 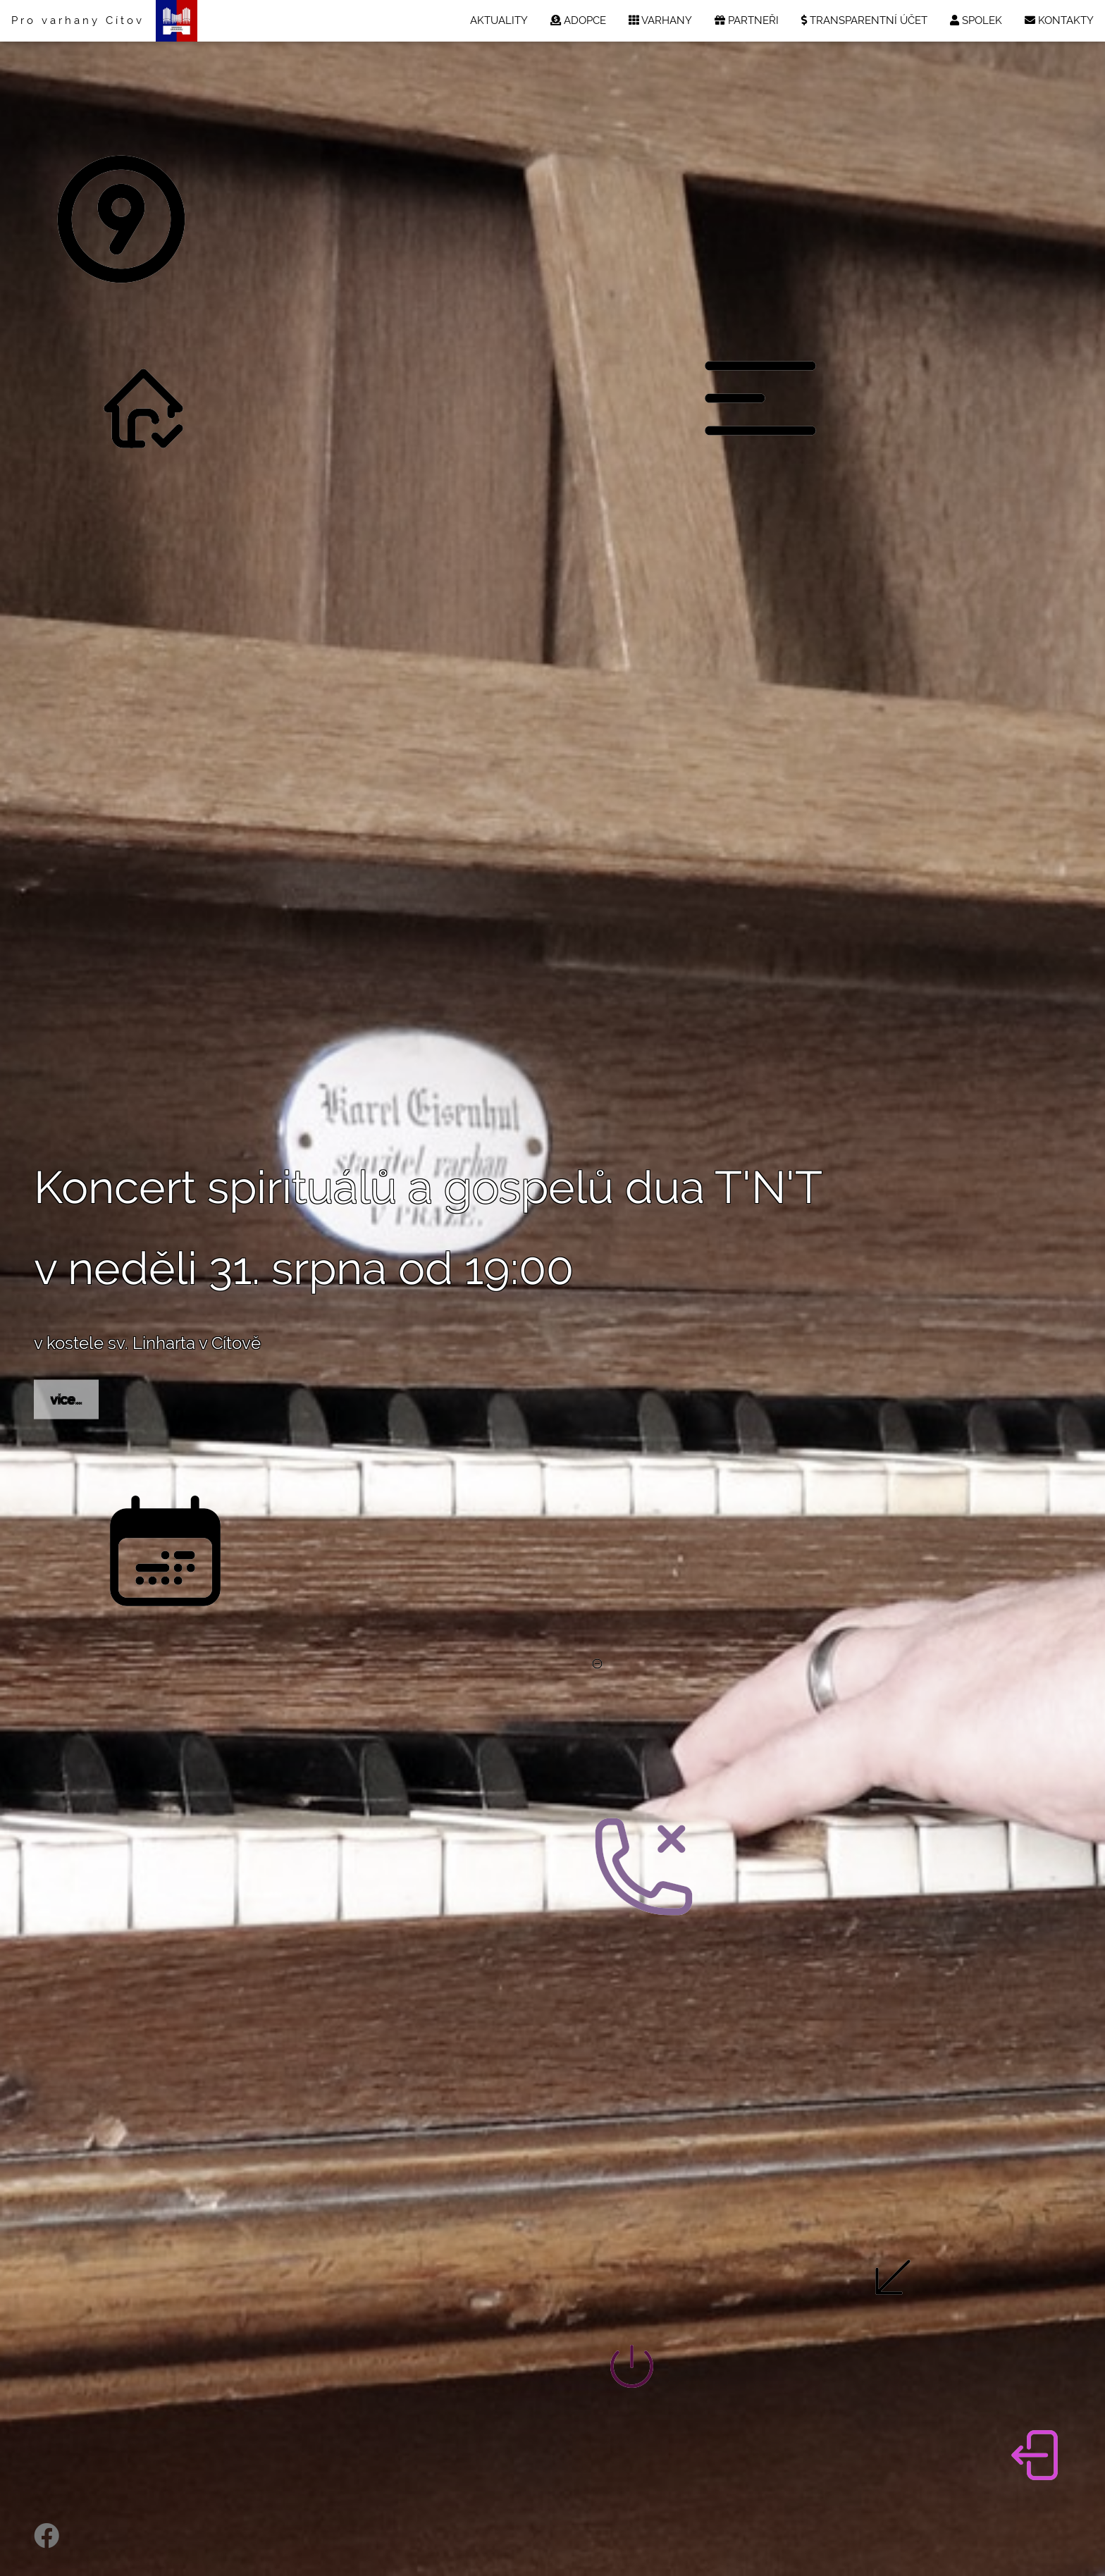 What do you see at coordinates (893, 2277) in the screenshot?
I see `navigate to previous or back` at bounding box center [893, 2277].